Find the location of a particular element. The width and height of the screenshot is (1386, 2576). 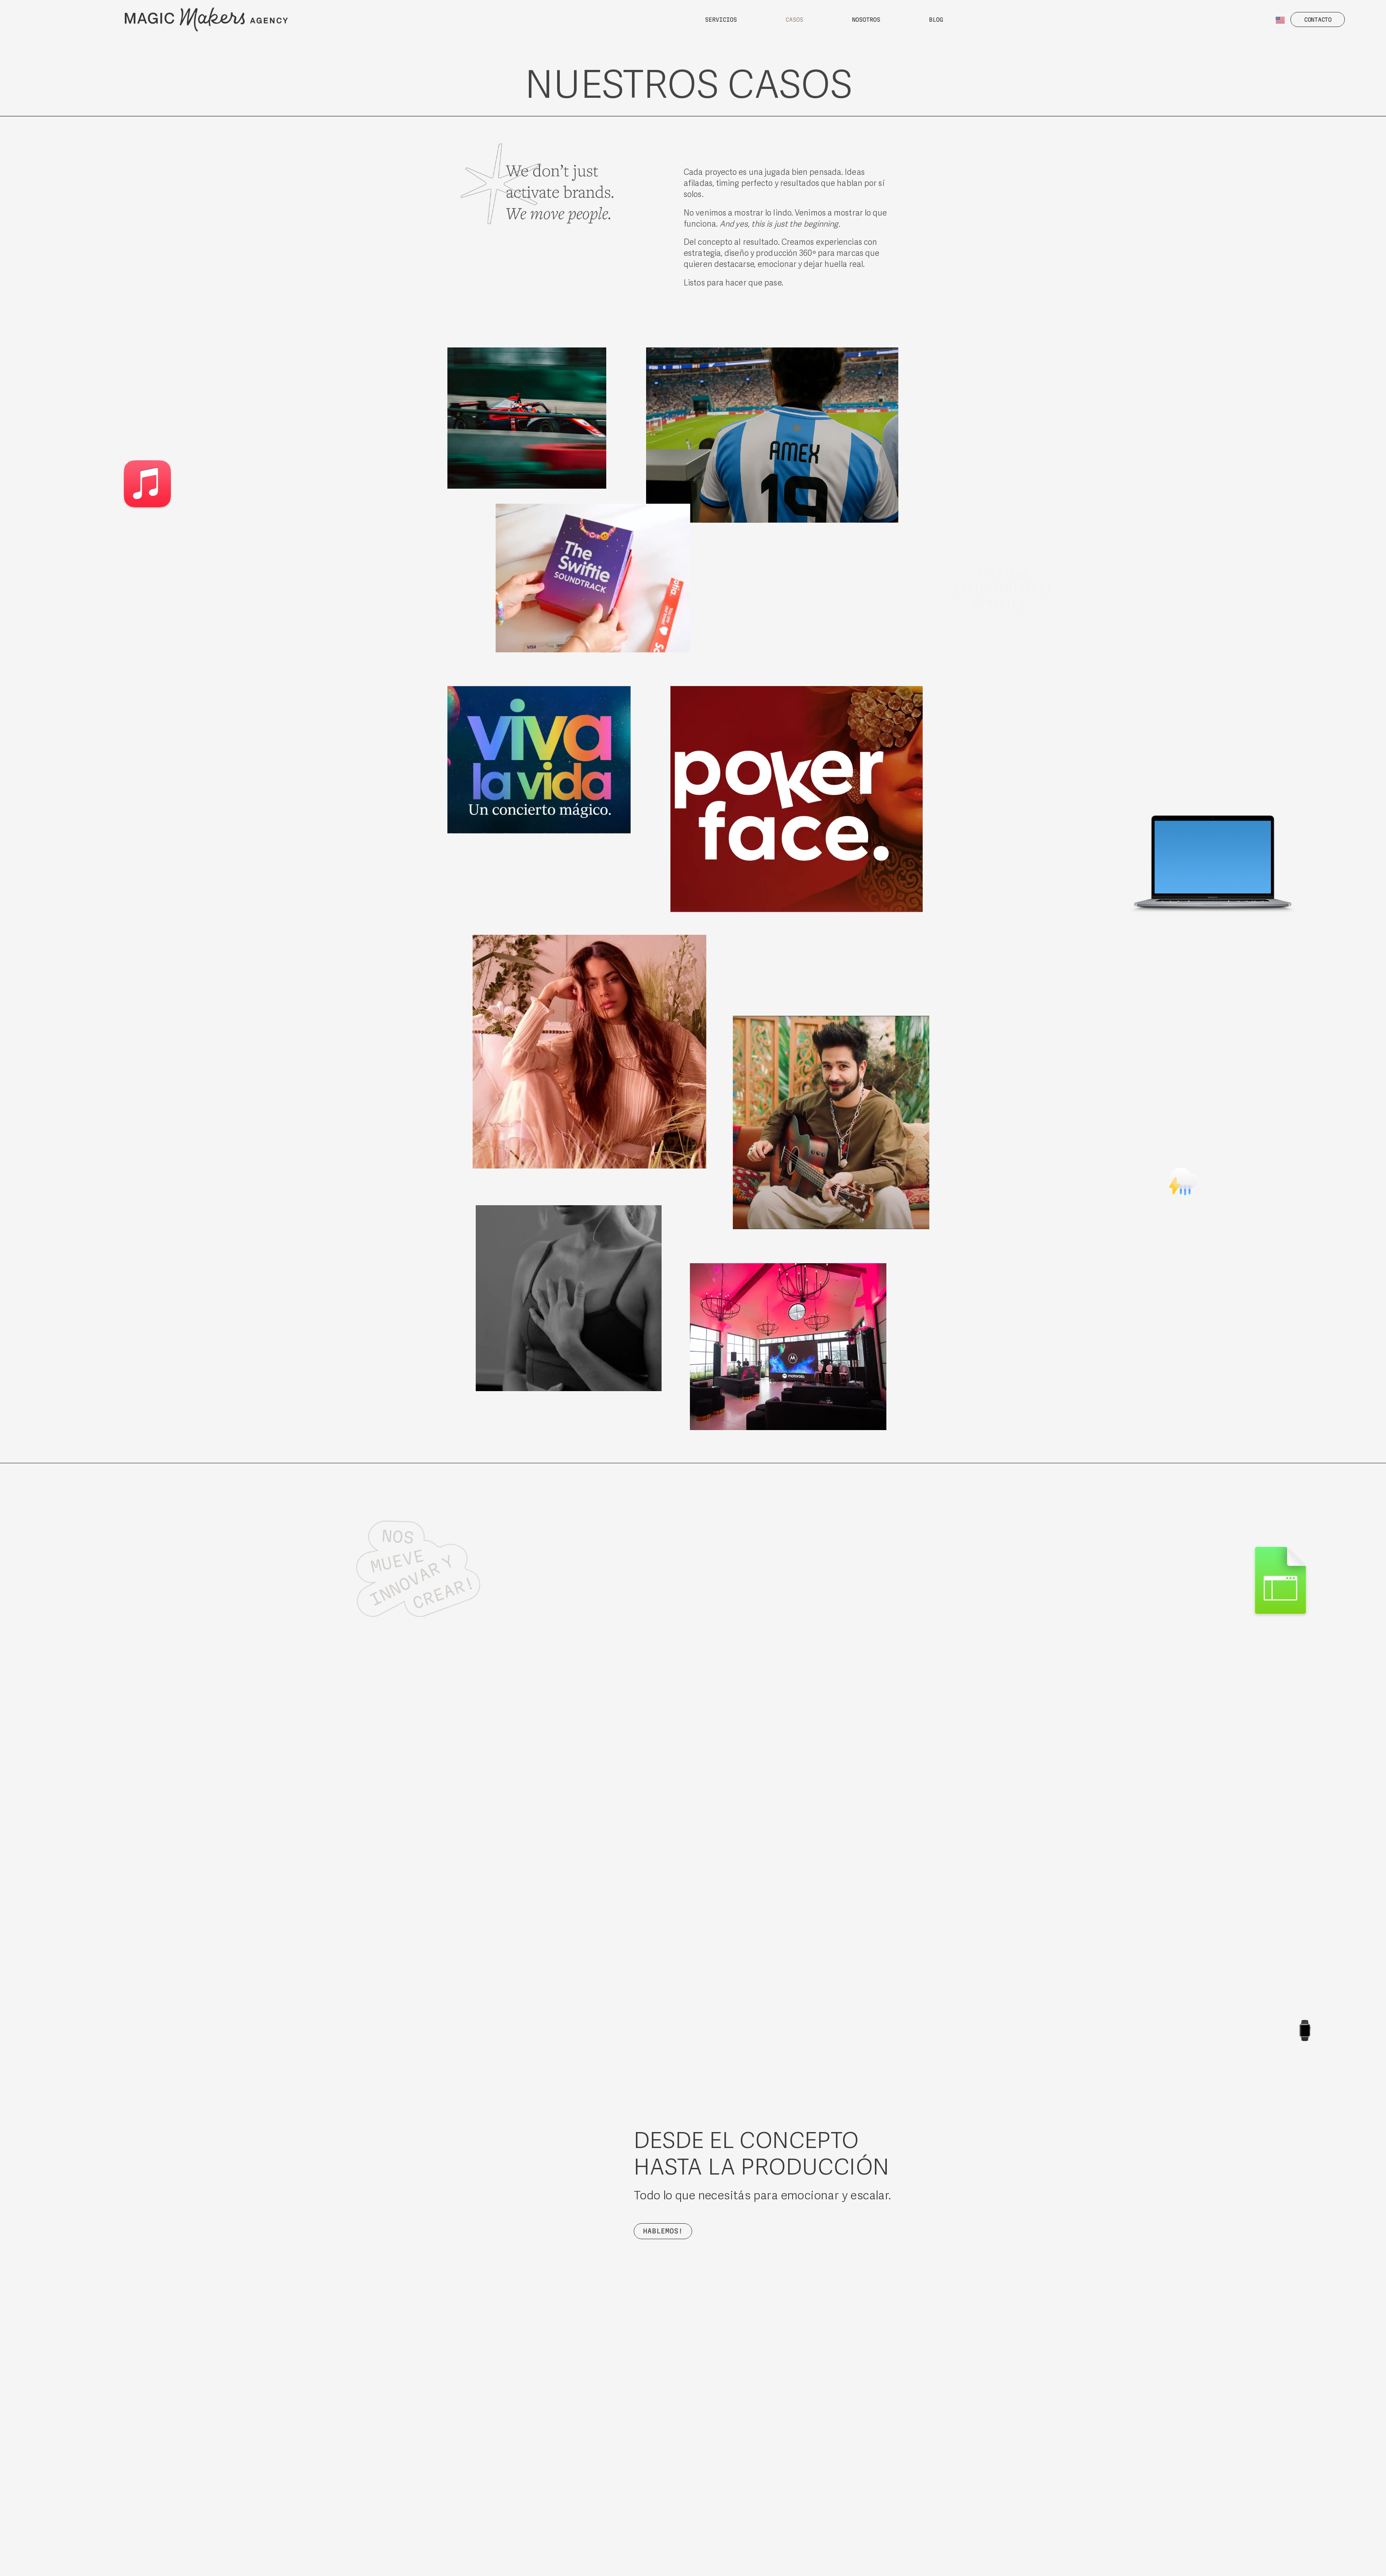

a QML source code file is located at coordinates (1280, 1581).